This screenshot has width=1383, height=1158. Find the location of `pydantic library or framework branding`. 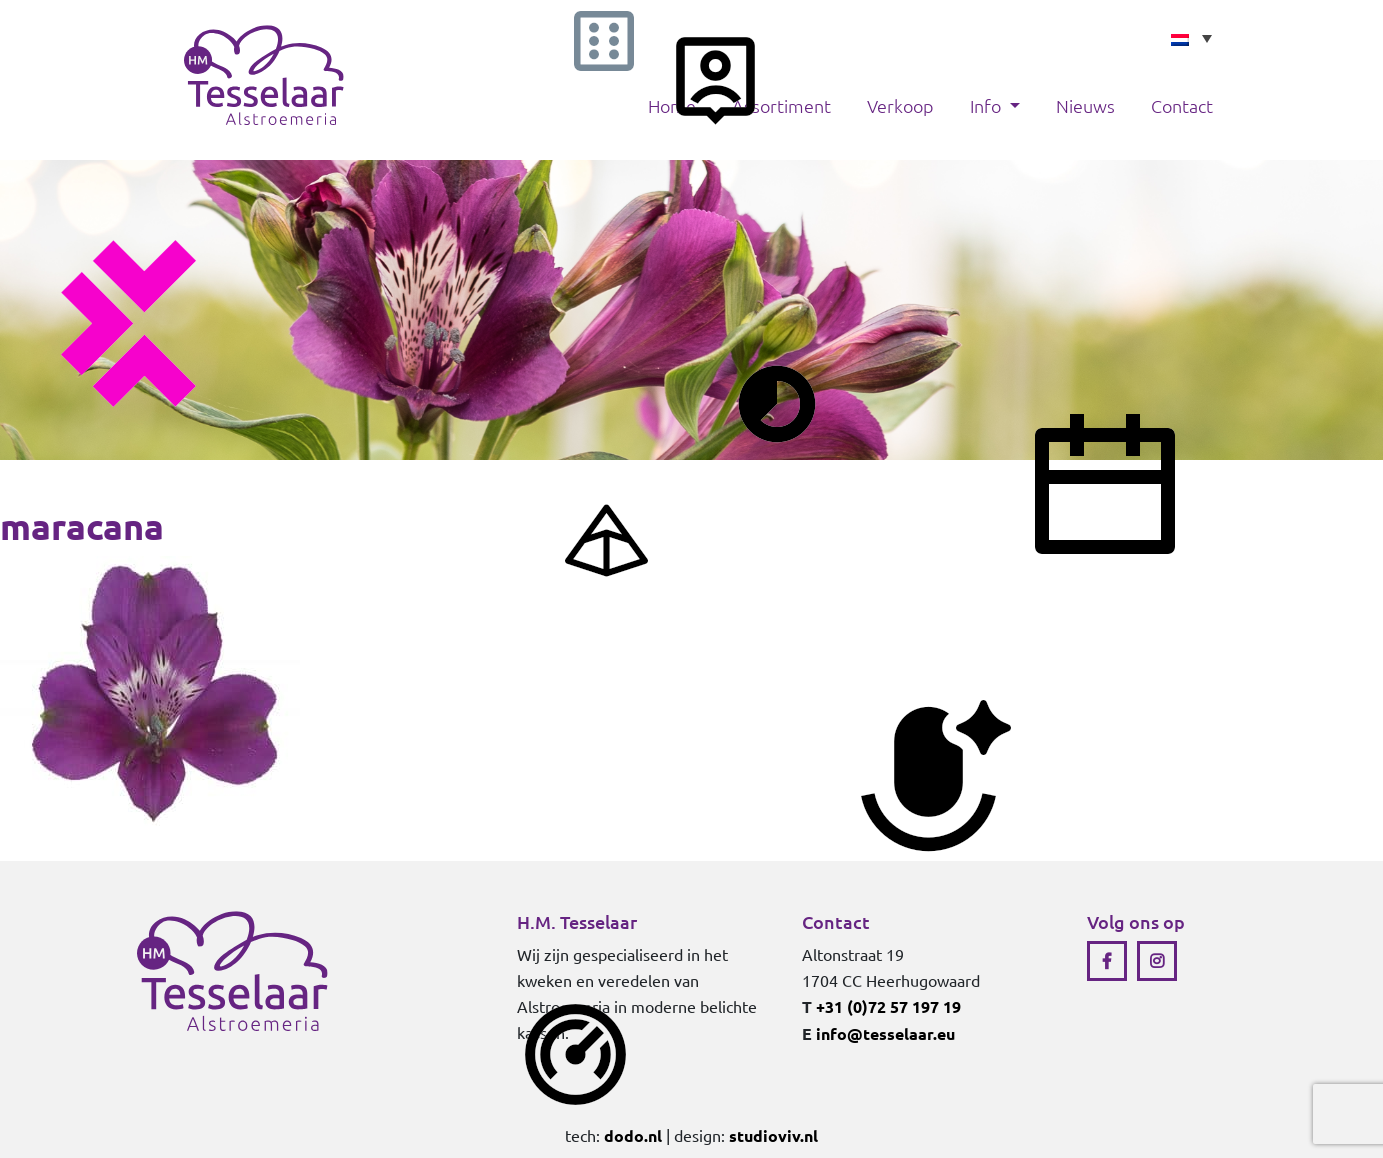

pydantic library or framework branding is located at coordinates (606, 540).